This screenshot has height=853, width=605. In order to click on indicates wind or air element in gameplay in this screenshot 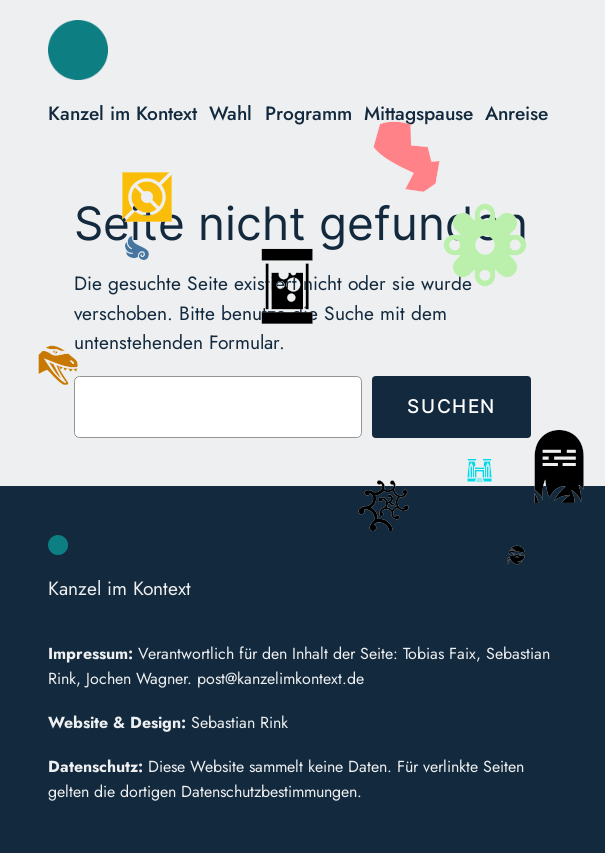, I will do `click(137, 248)`.